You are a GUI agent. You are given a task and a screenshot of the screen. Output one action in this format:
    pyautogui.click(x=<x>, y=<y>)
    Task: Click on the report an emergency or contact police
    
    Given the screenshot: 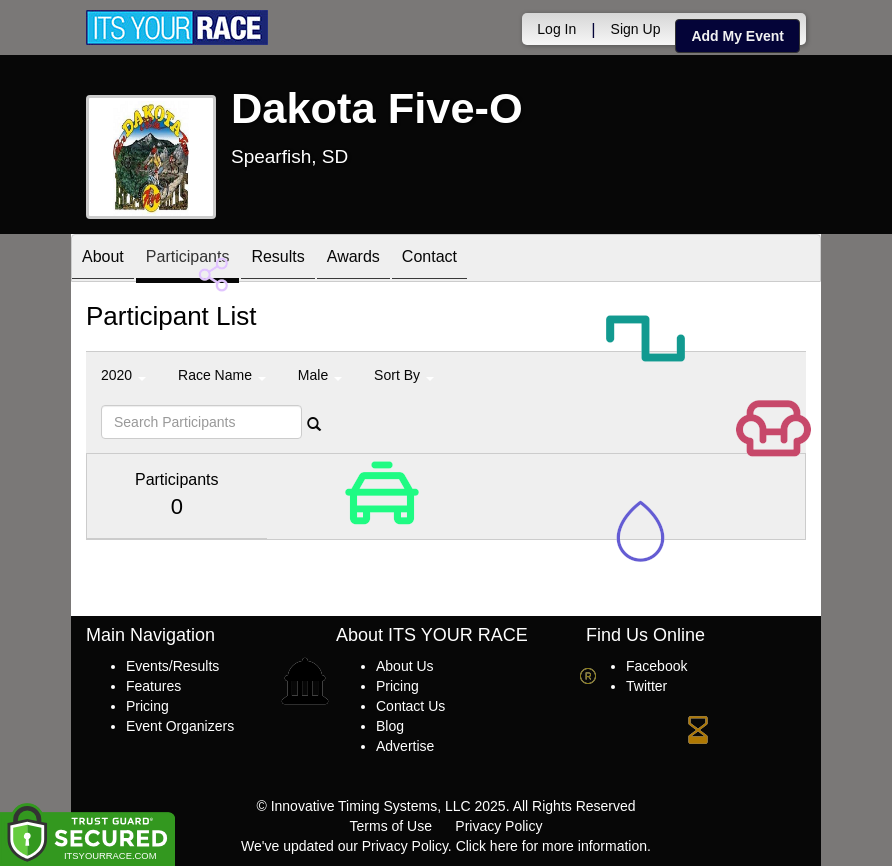 What is the action you would take?
    pyautogui.click(x=382, y=497)
    